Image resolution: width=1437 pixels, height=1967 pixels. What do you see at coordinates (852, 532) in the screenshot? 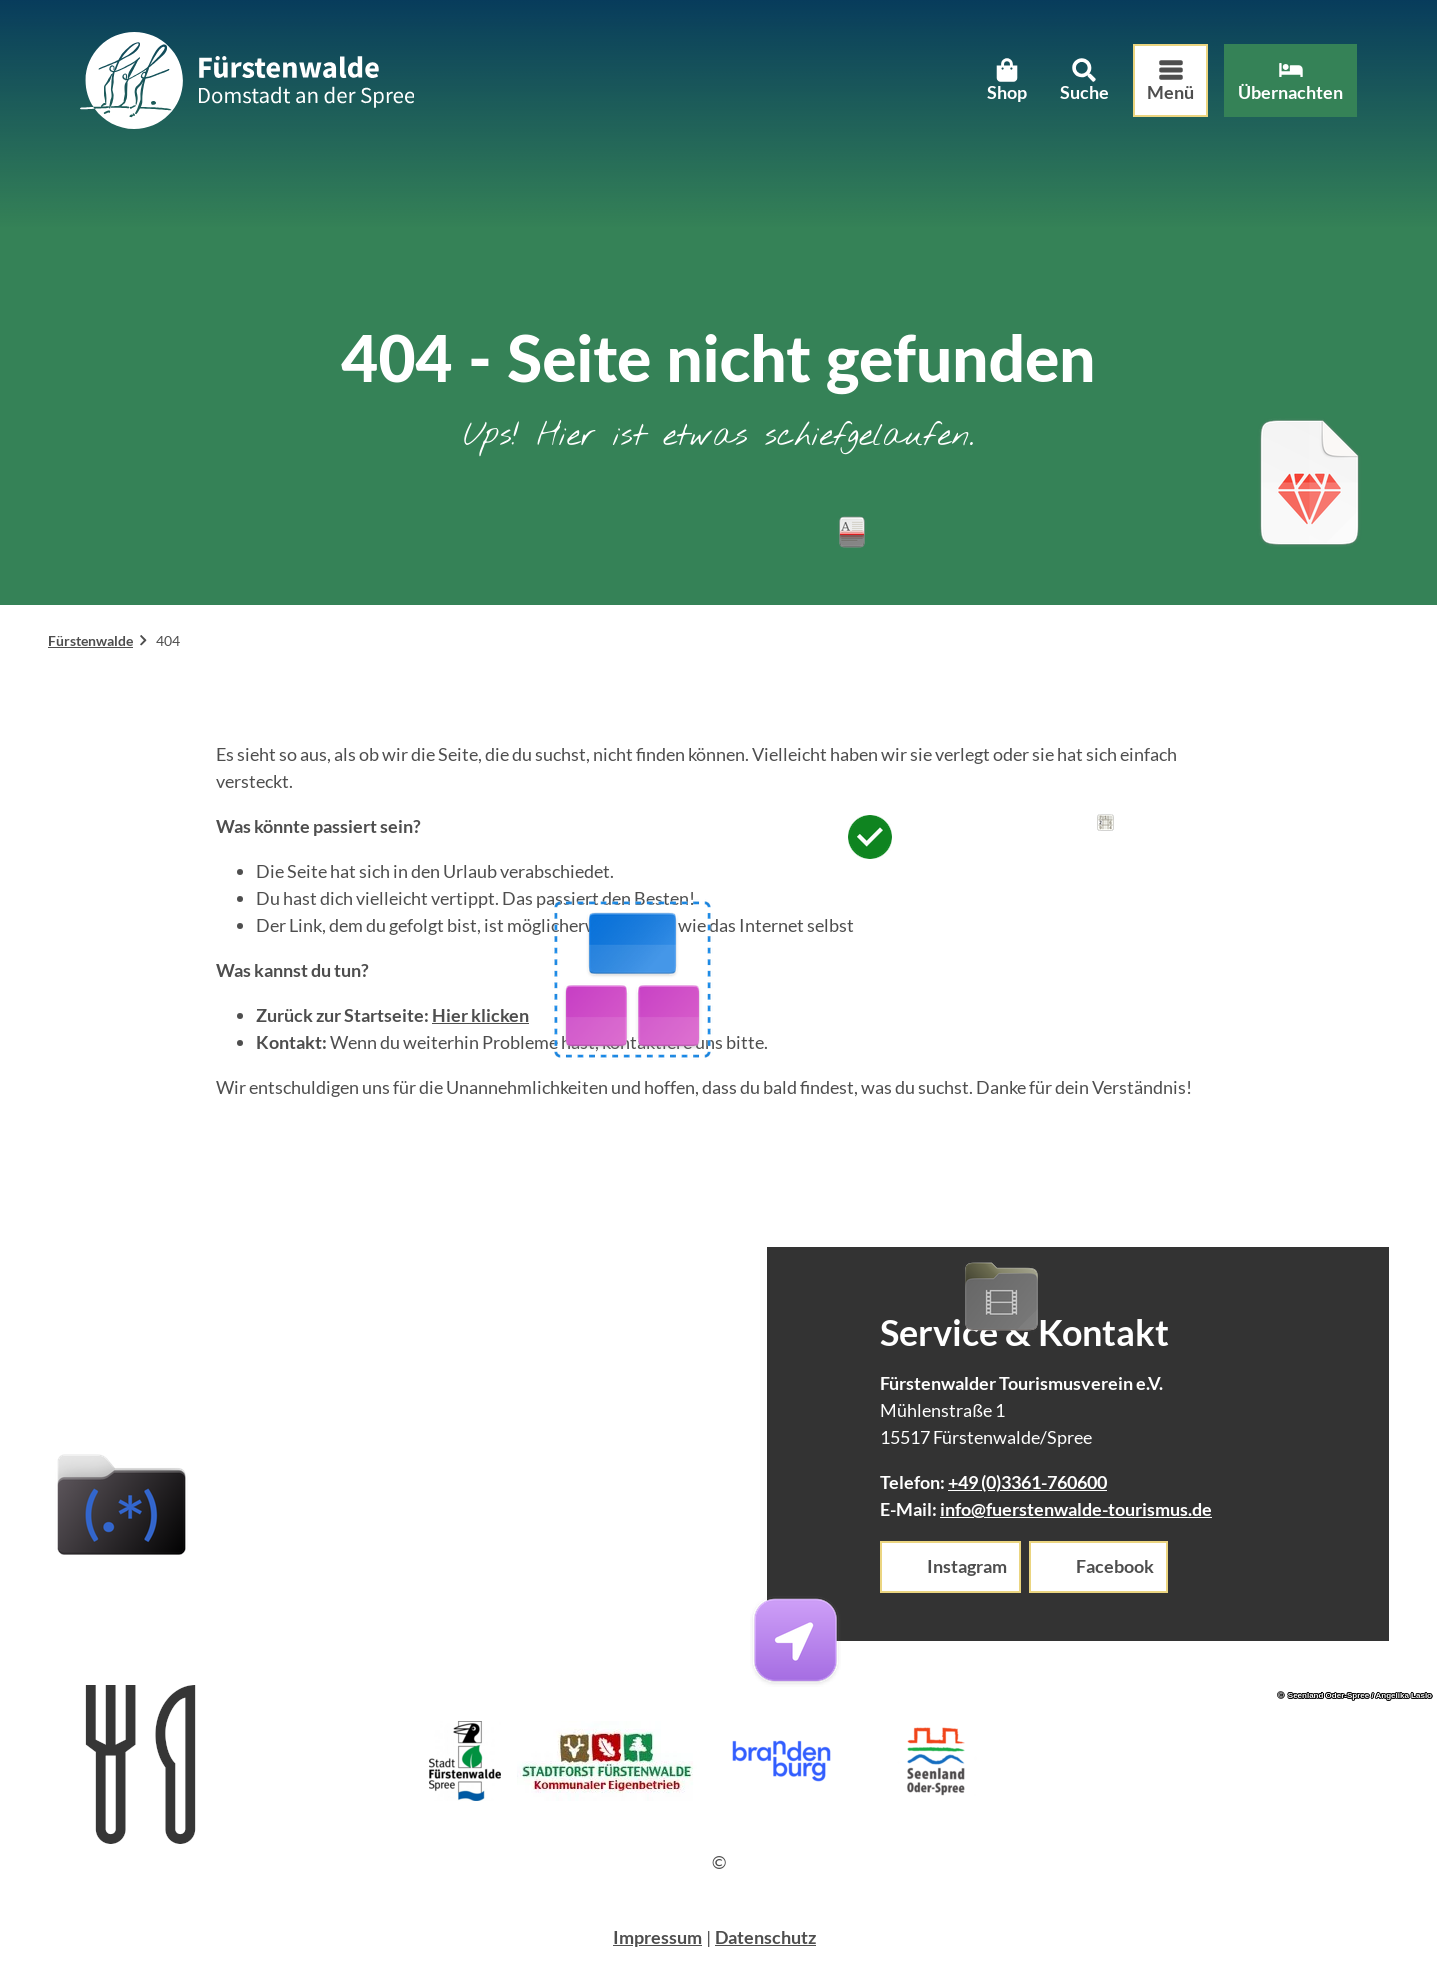
I see `open document scanner app` at bounding box center [852, 532].